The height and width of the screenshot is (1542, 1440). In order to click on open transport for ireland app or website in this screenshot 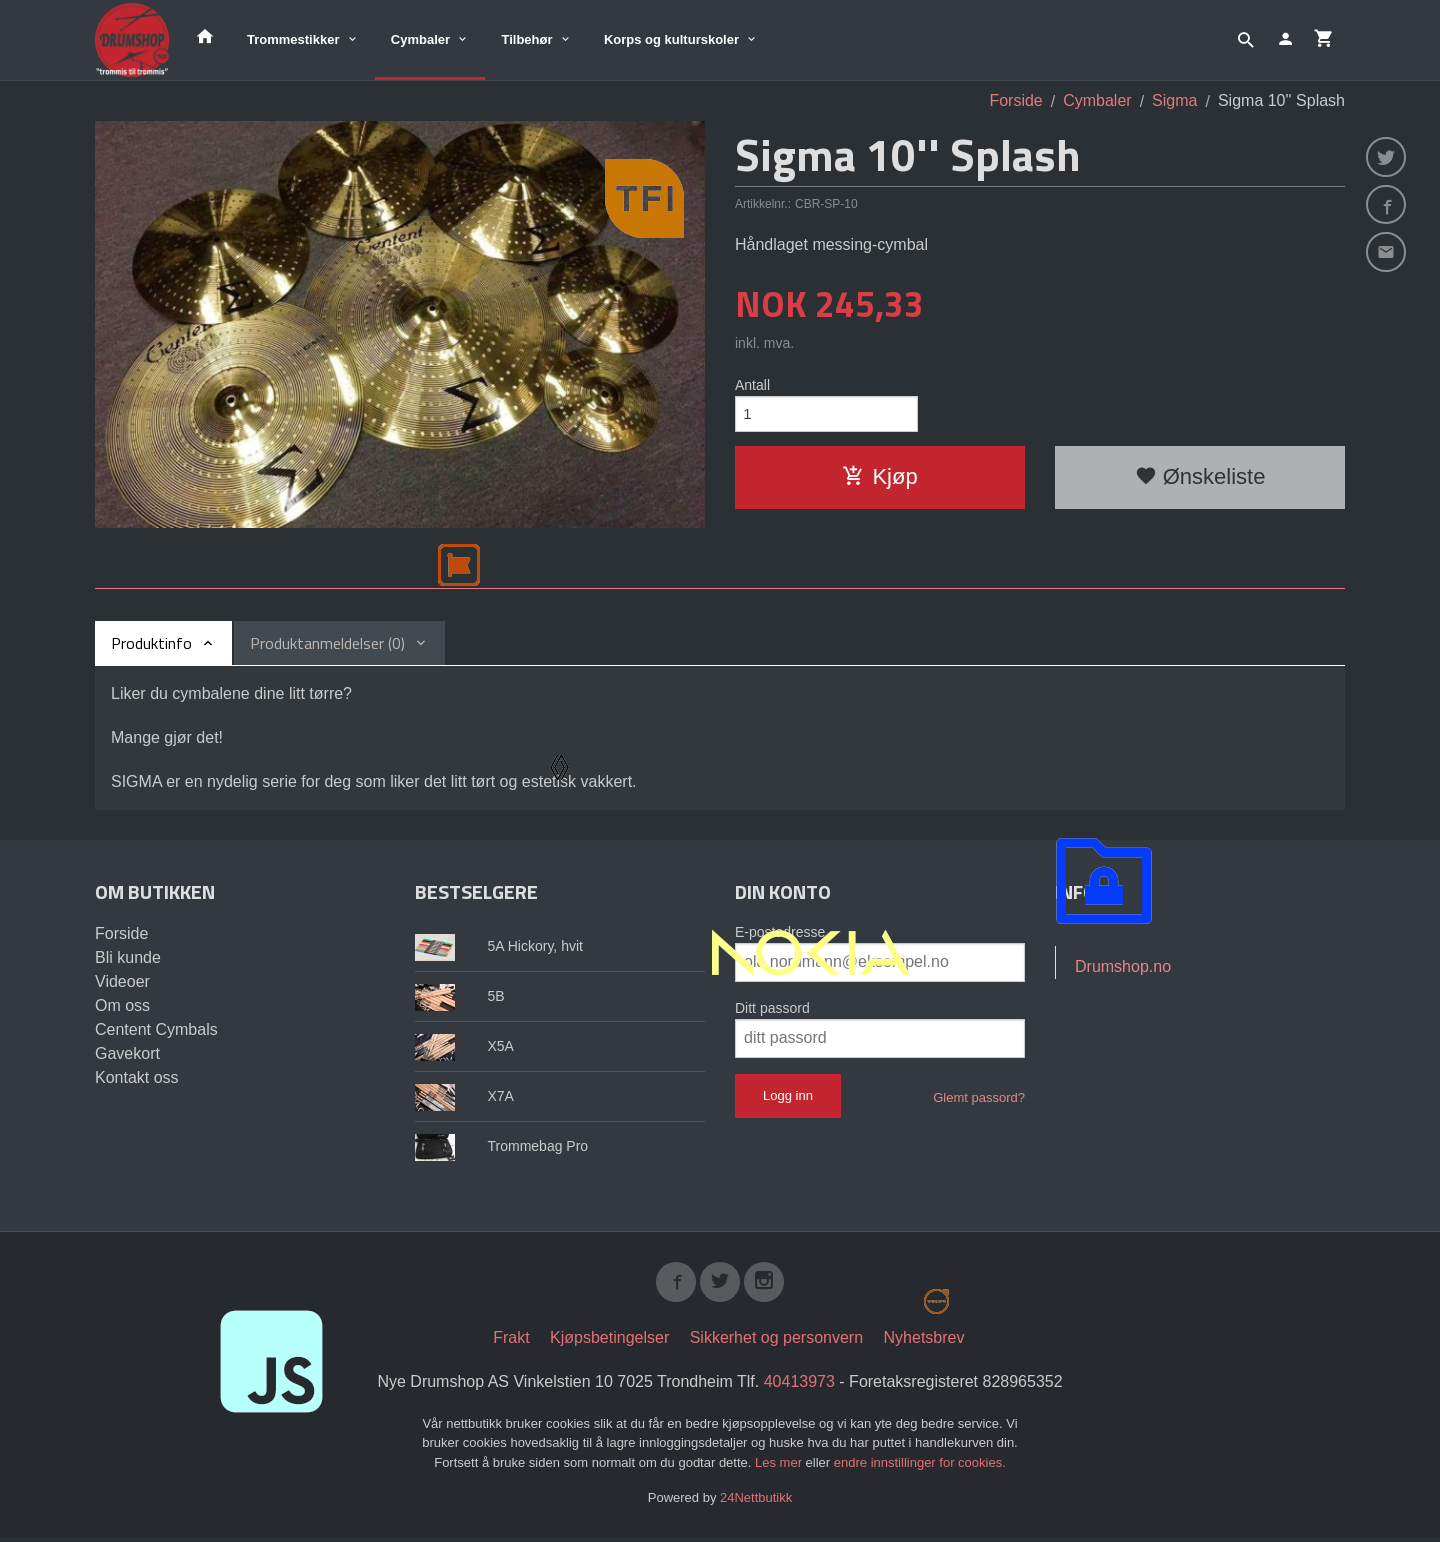, I will do `click(644, 198)`.